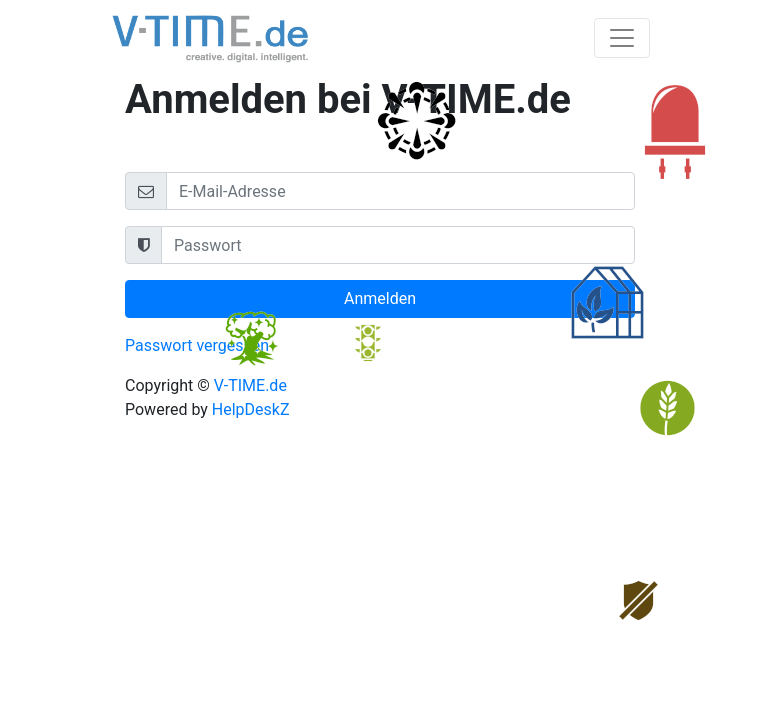 This screenshot has width=760, height=720. I want to click on access greenhouse or garden management, so click(607, 302).